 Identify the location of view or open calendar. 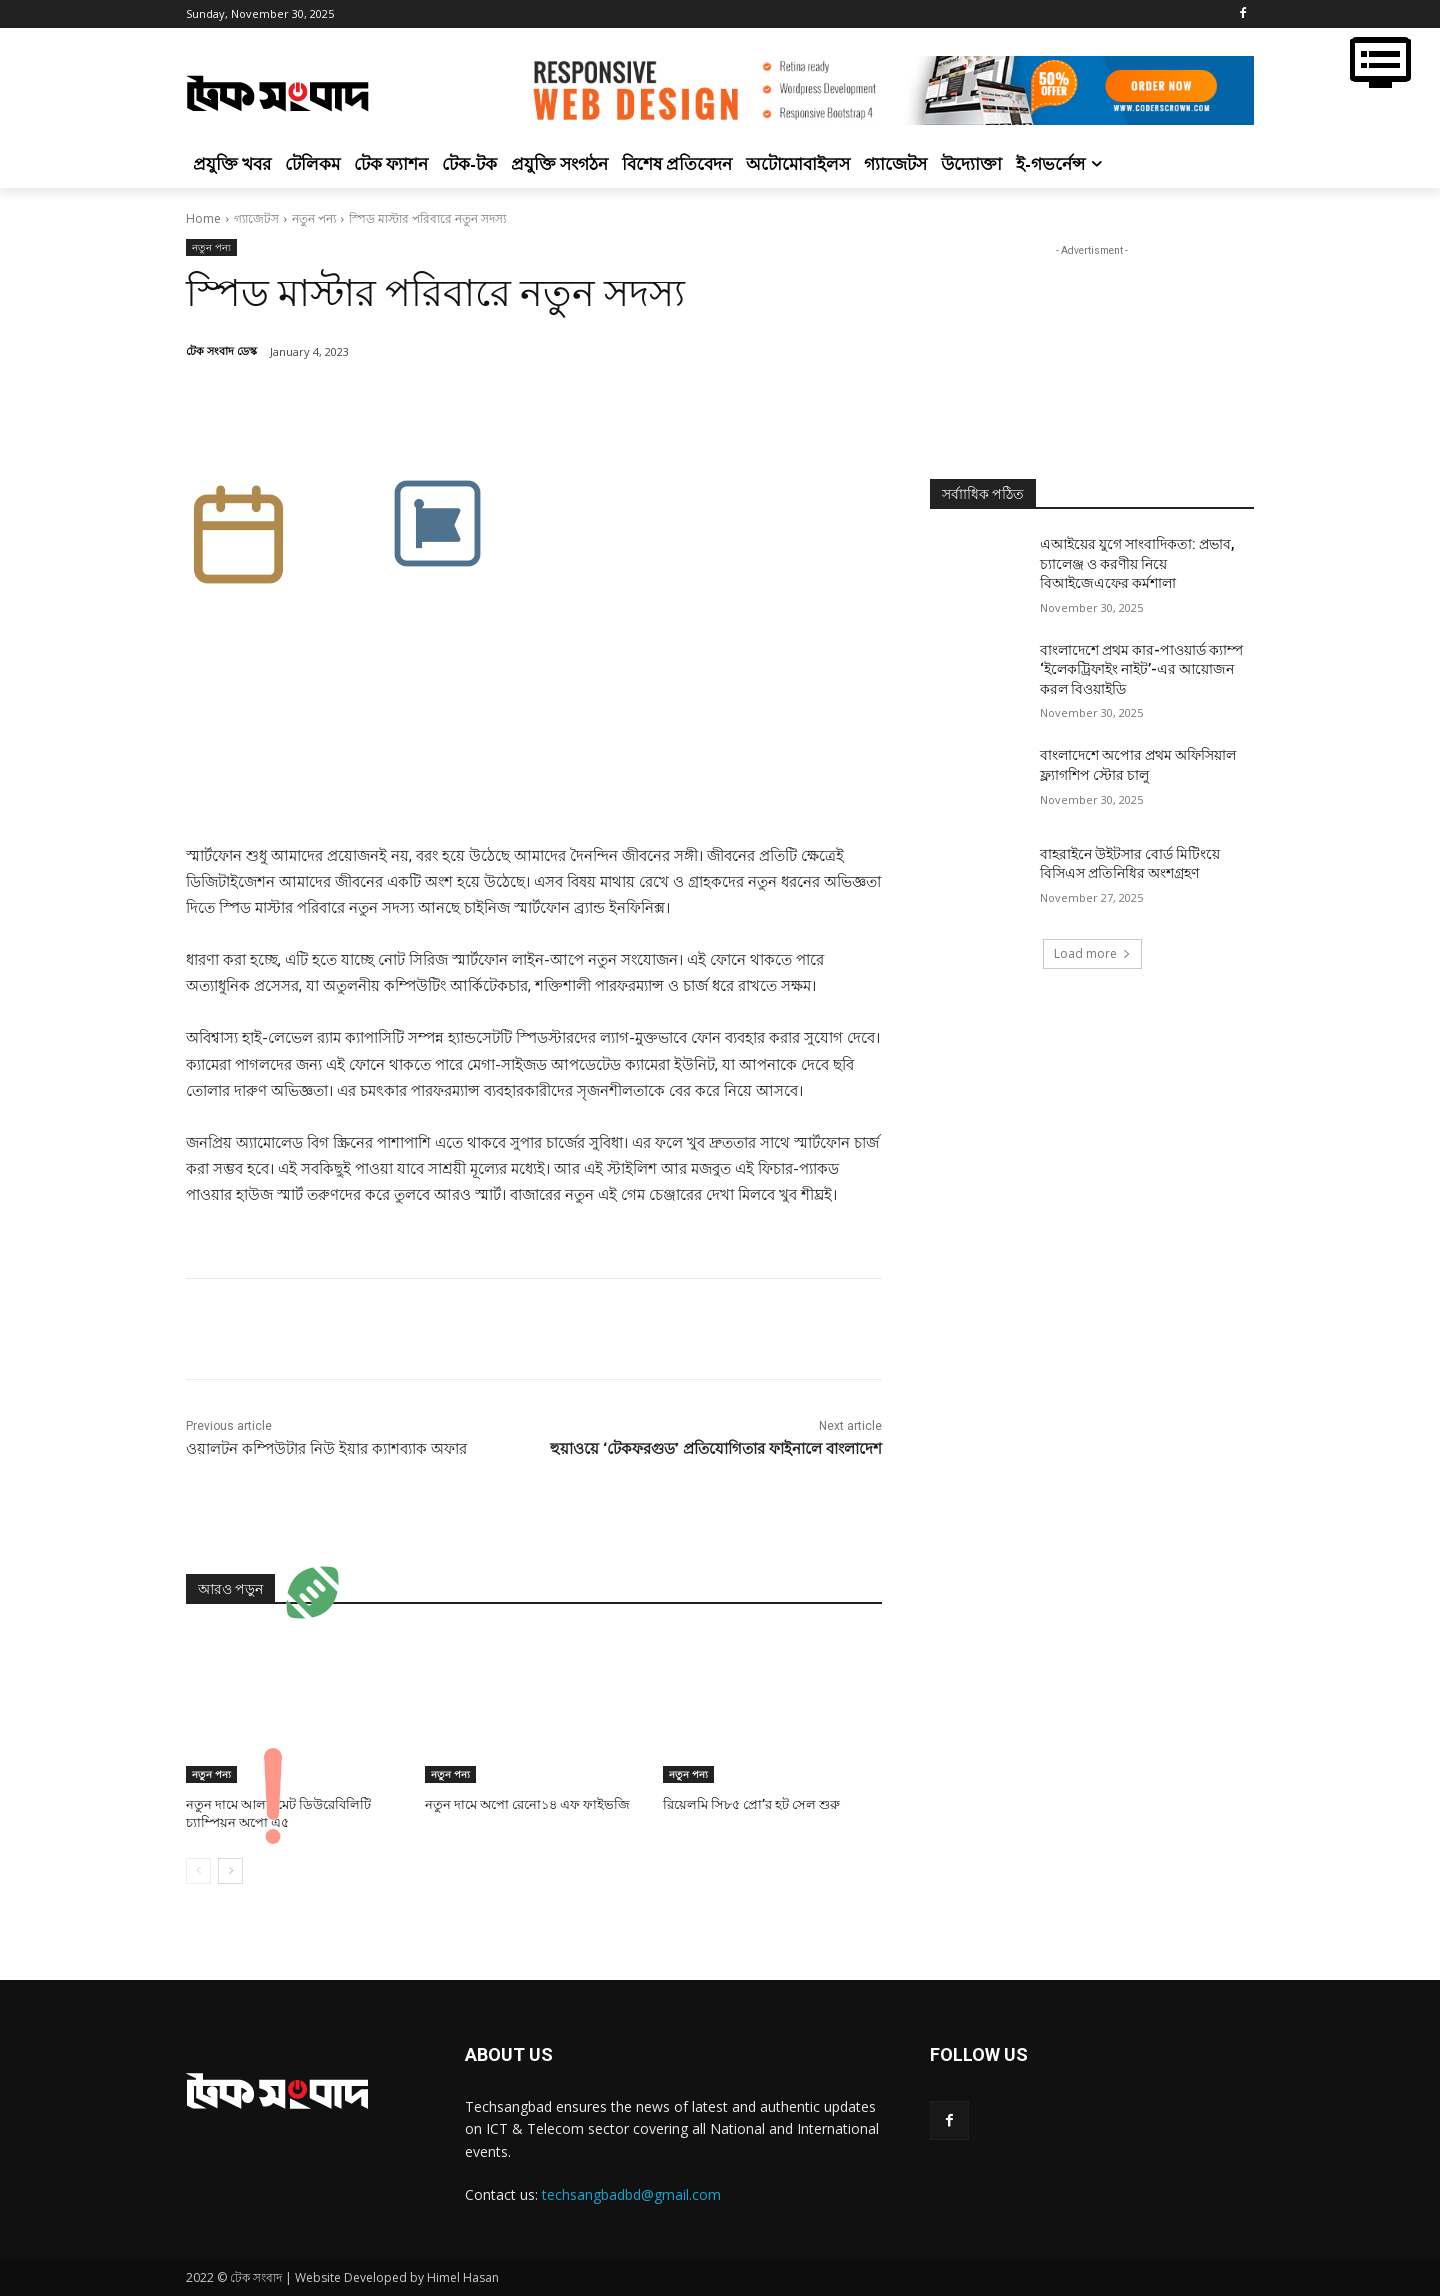
(238, 534).